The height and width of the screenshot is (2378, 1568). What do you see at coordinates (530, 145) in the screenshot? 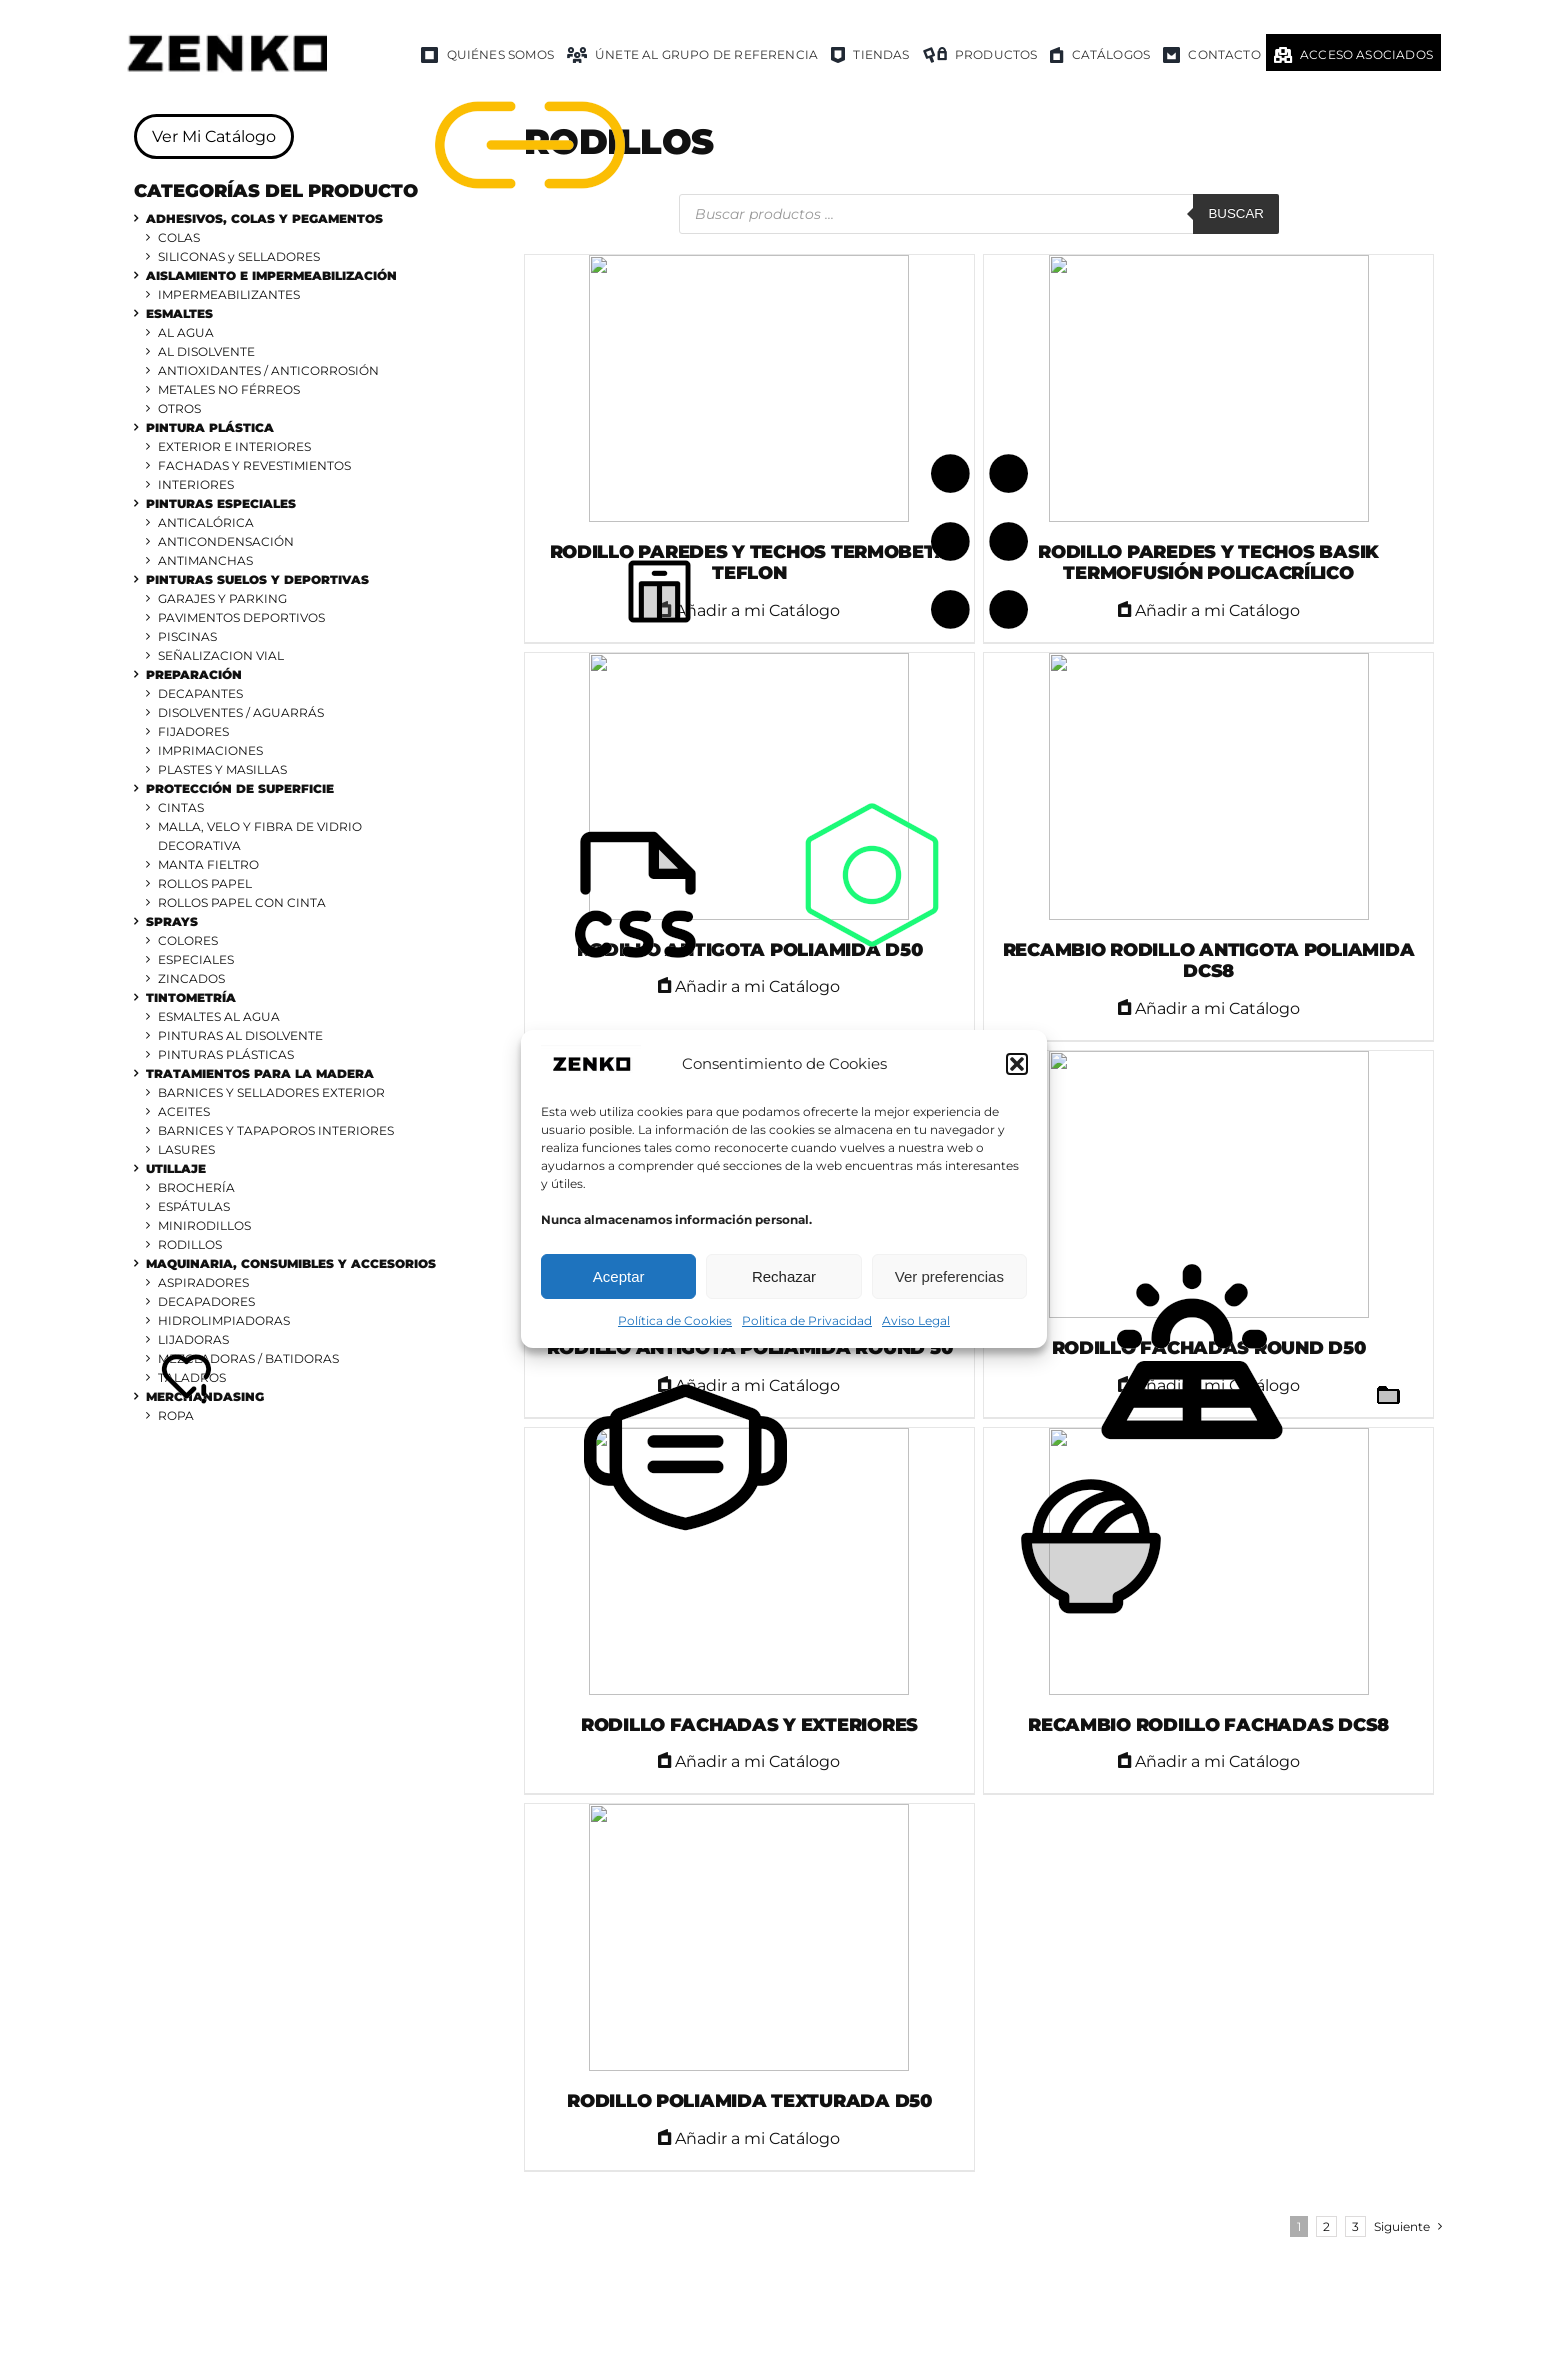
I see `copy link to clipboard` at bounding box center [530, 145].